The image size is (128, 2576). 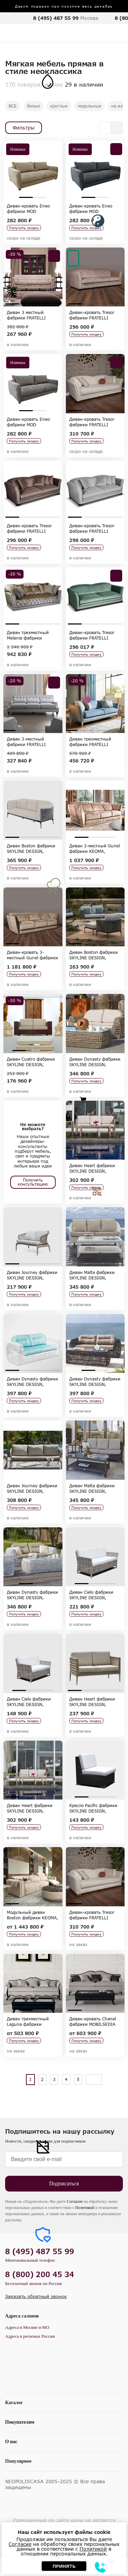 I want to click on access mobile device settings, so click(x=73, y=258).